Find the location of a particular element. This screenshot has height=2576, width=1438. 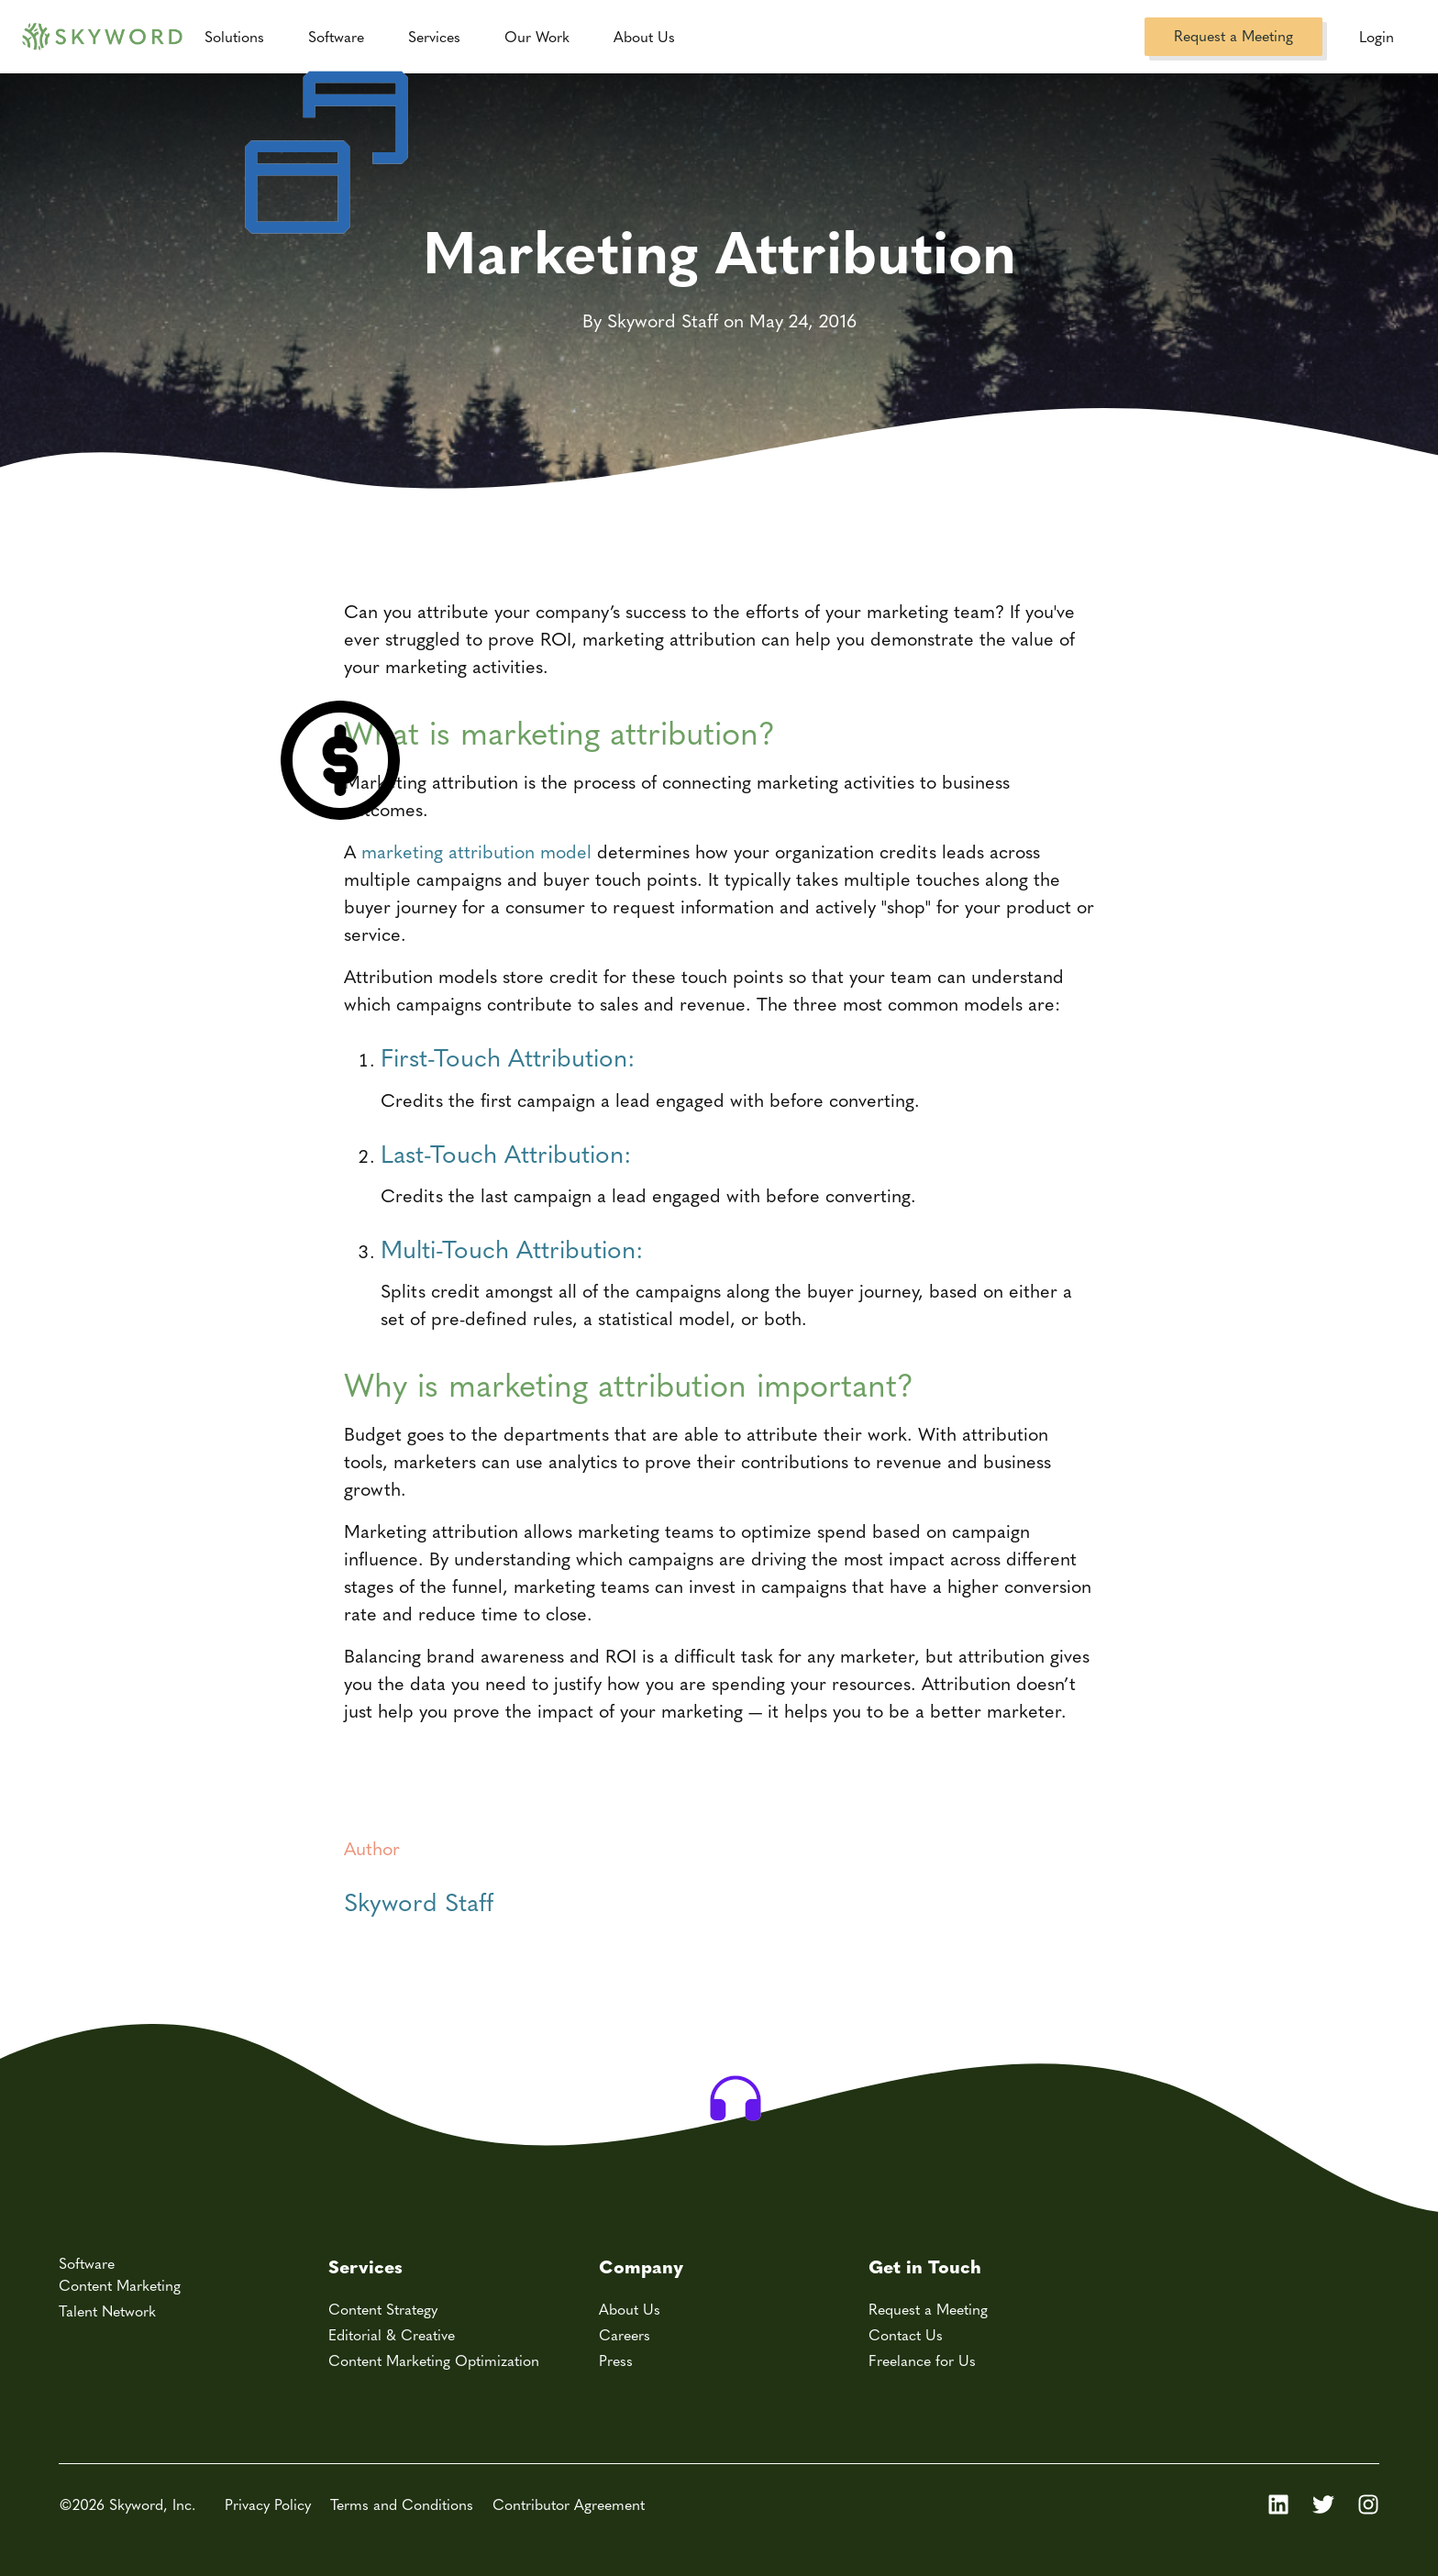

indicates a paid or premium feature is located at coordinates (340, 760).